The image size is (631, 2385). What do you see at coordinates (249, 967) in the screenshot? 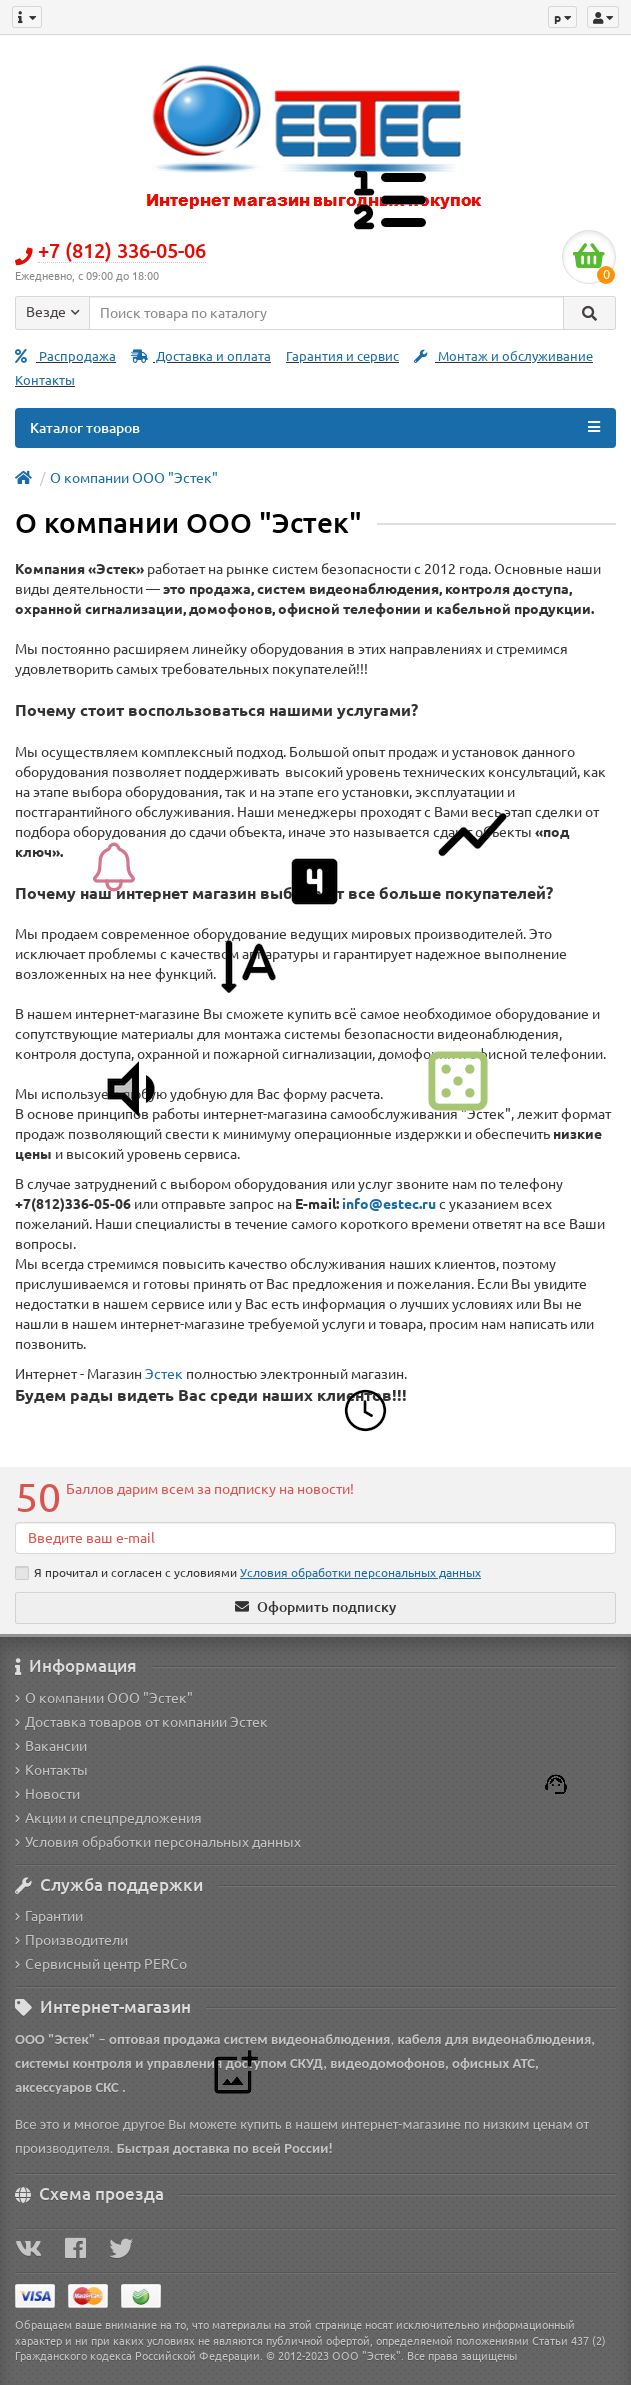
I see `rotate text to vertical orientation` at bounding box center [249, 967].